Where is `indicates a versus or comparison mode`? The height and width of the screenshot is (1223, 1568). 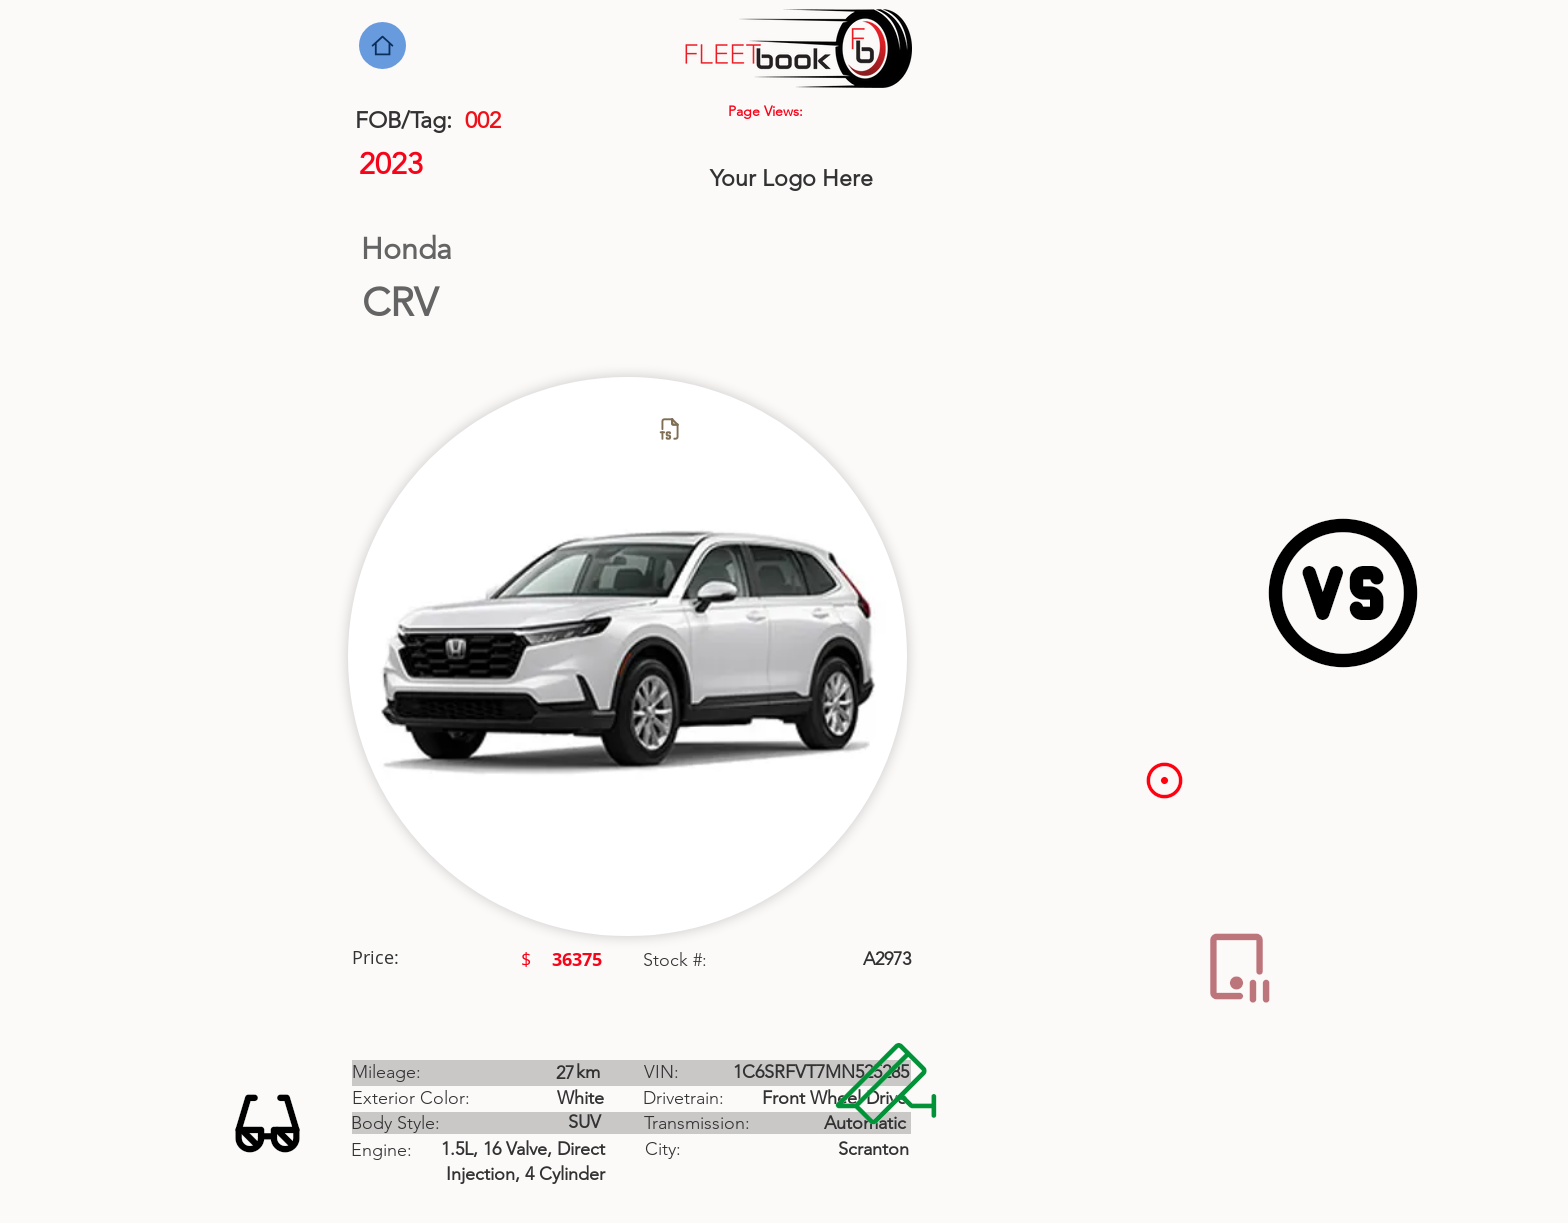
indicates a versus or comparison mode is located at coordinates (1343, 593).